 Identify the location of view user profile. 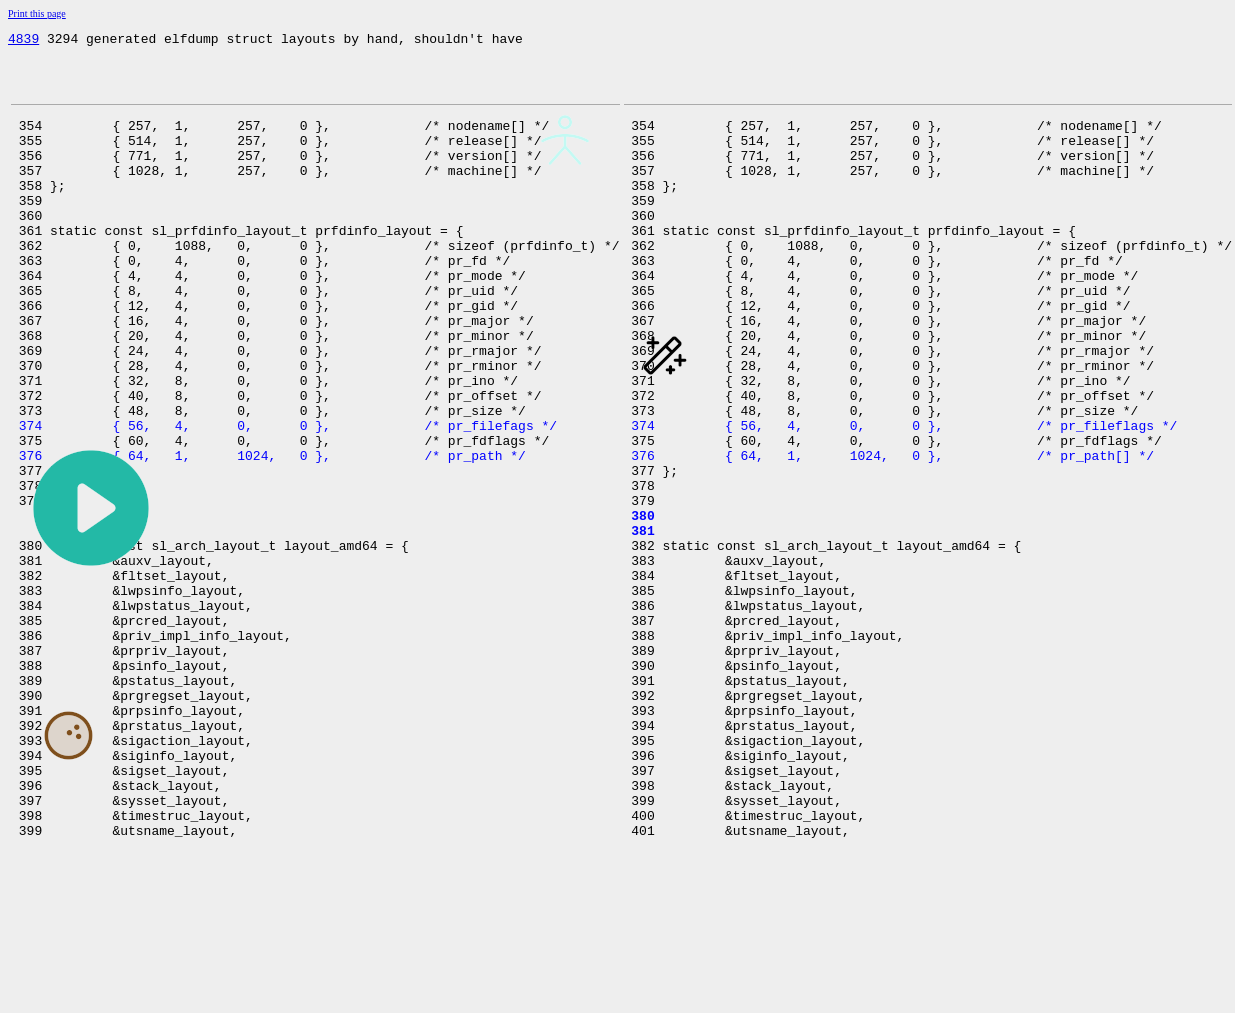
(565, 141).